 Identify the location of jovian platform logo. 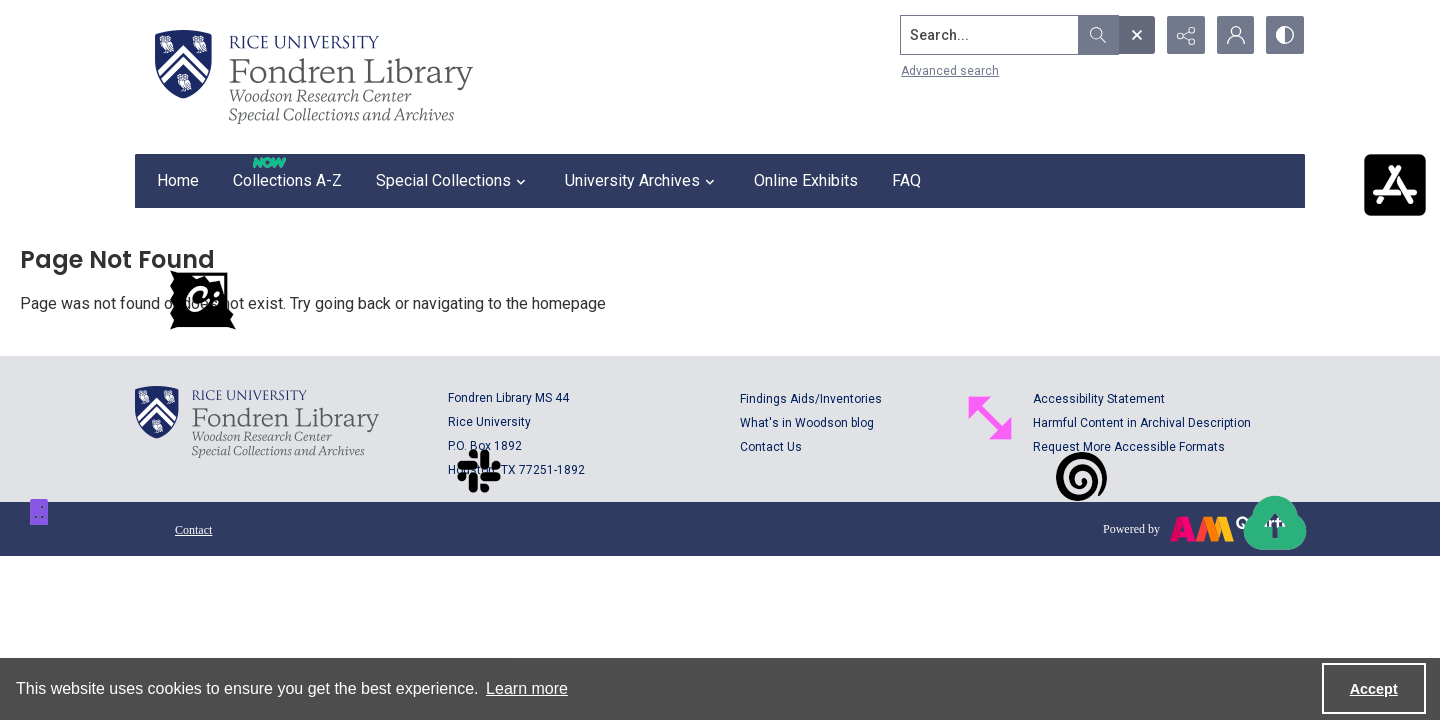
(39, 512).